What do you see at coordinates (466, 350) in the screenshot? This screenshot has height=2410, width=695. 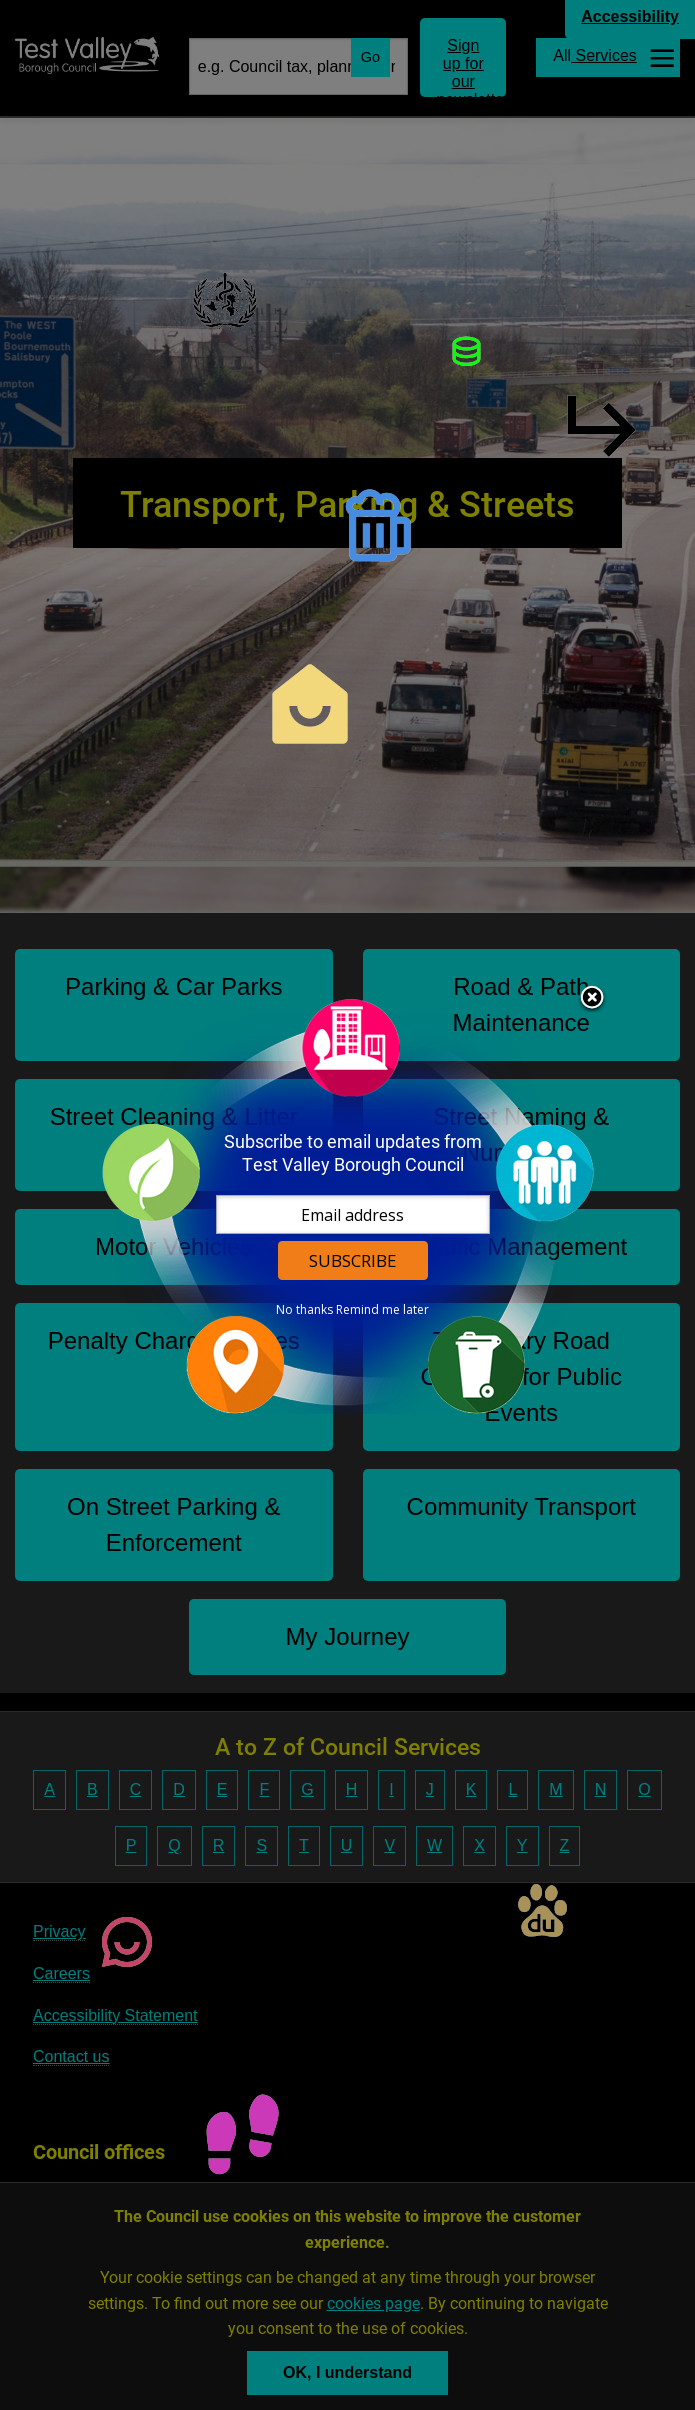 I see `access database storage` at bounding box center [466, 350].